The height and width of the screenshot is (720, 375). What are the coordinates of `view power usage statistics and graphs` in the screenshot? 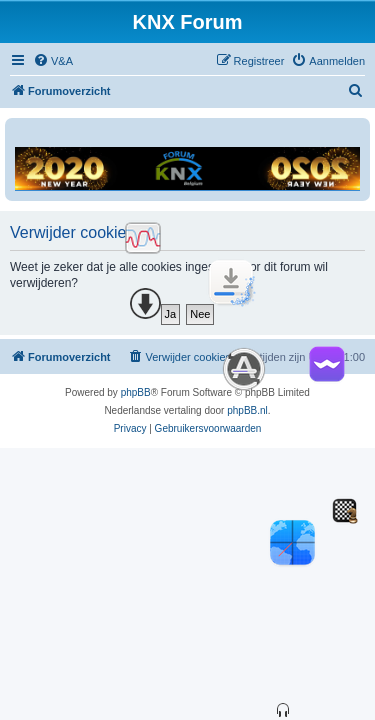 It's located at (143, 238).